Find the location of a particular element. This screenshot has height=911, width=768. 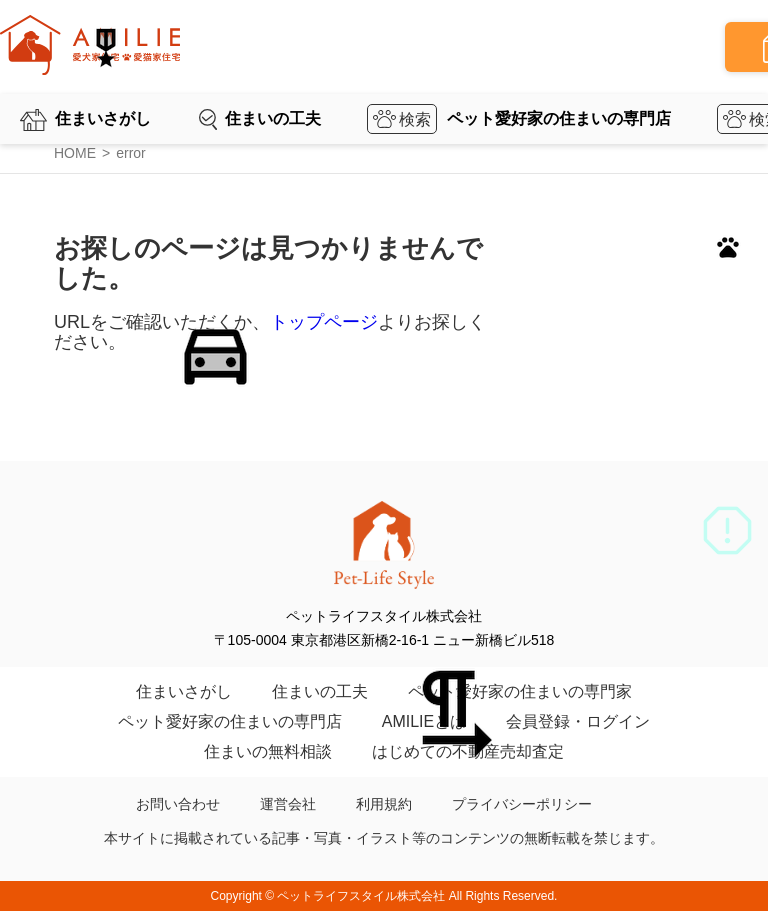

set text direction to left-to-right is located at coordinates (453, 714).